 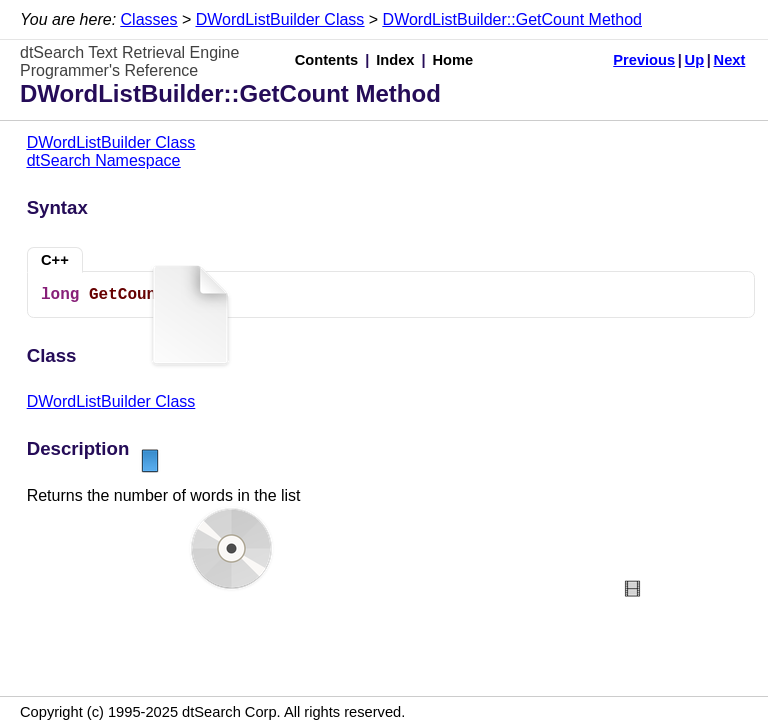 I want to click on iPad Pro device icon, so click(x=150, y=461).